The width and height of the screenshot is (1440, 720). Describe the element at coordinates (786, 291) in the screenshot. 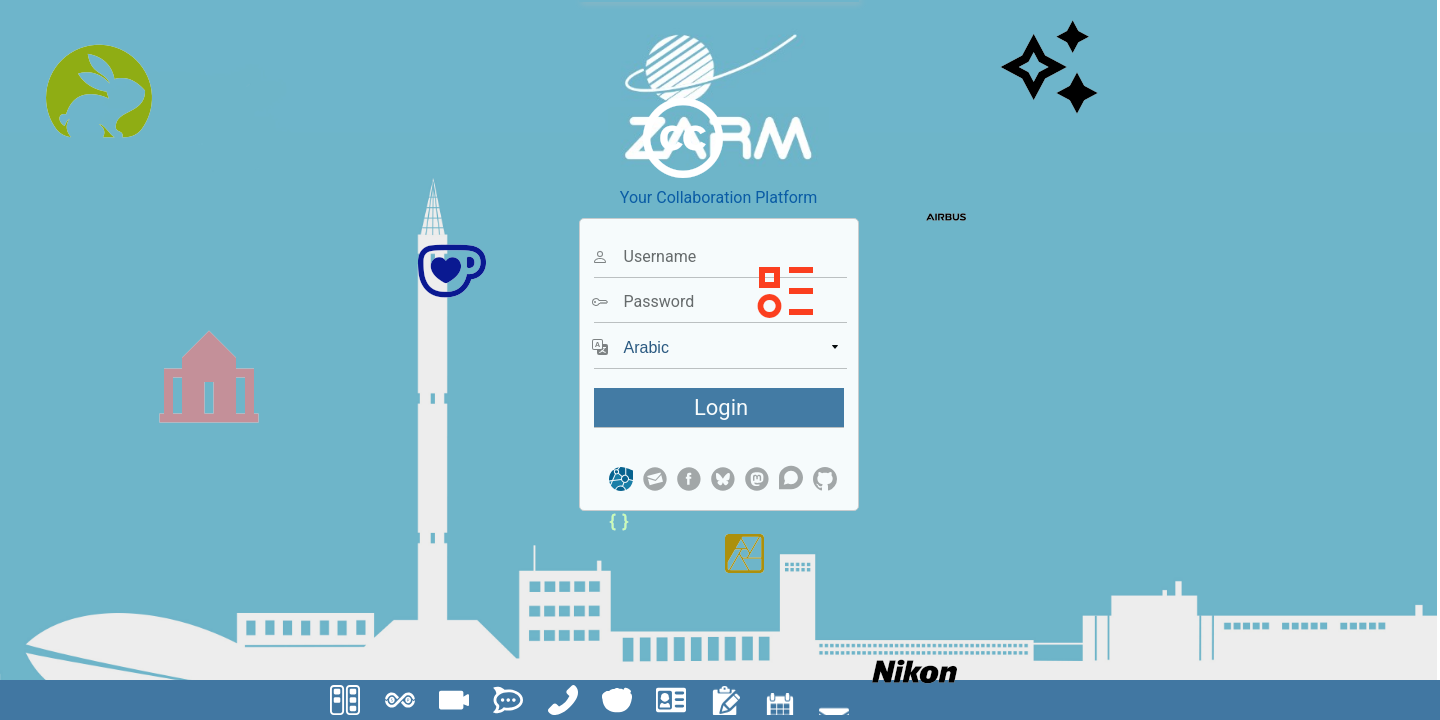

I see `view list with mixed content types` at that location.